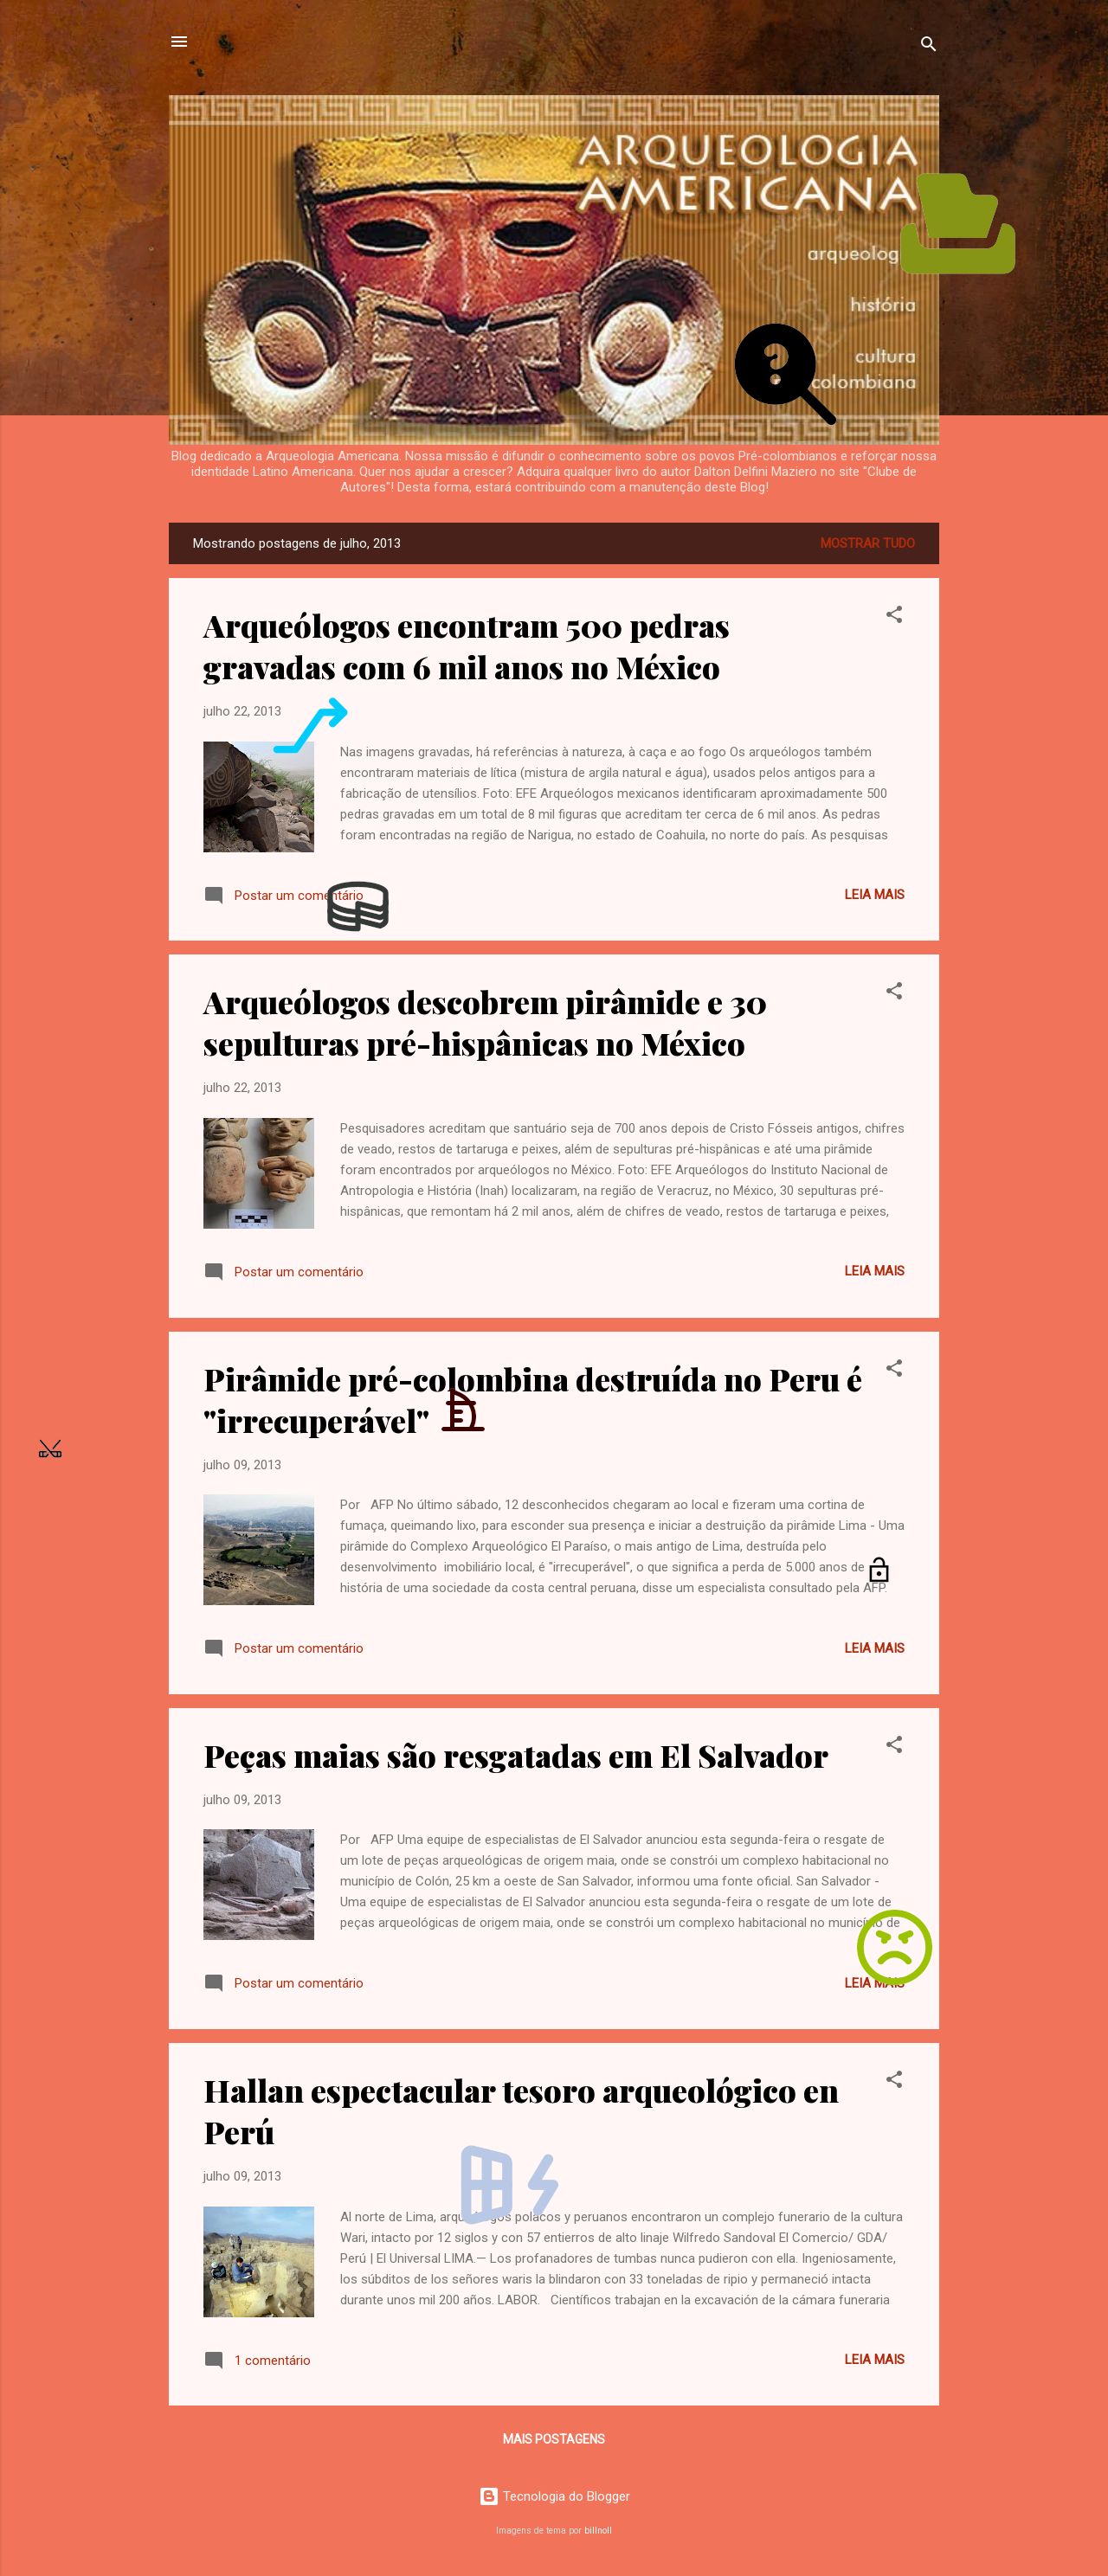 This screenshot has width=1108, height=2576. What do you see at coordinates (507, 2185) in the screenshot?
I see `access solar energy settings` at bounding box center [507, 2185].